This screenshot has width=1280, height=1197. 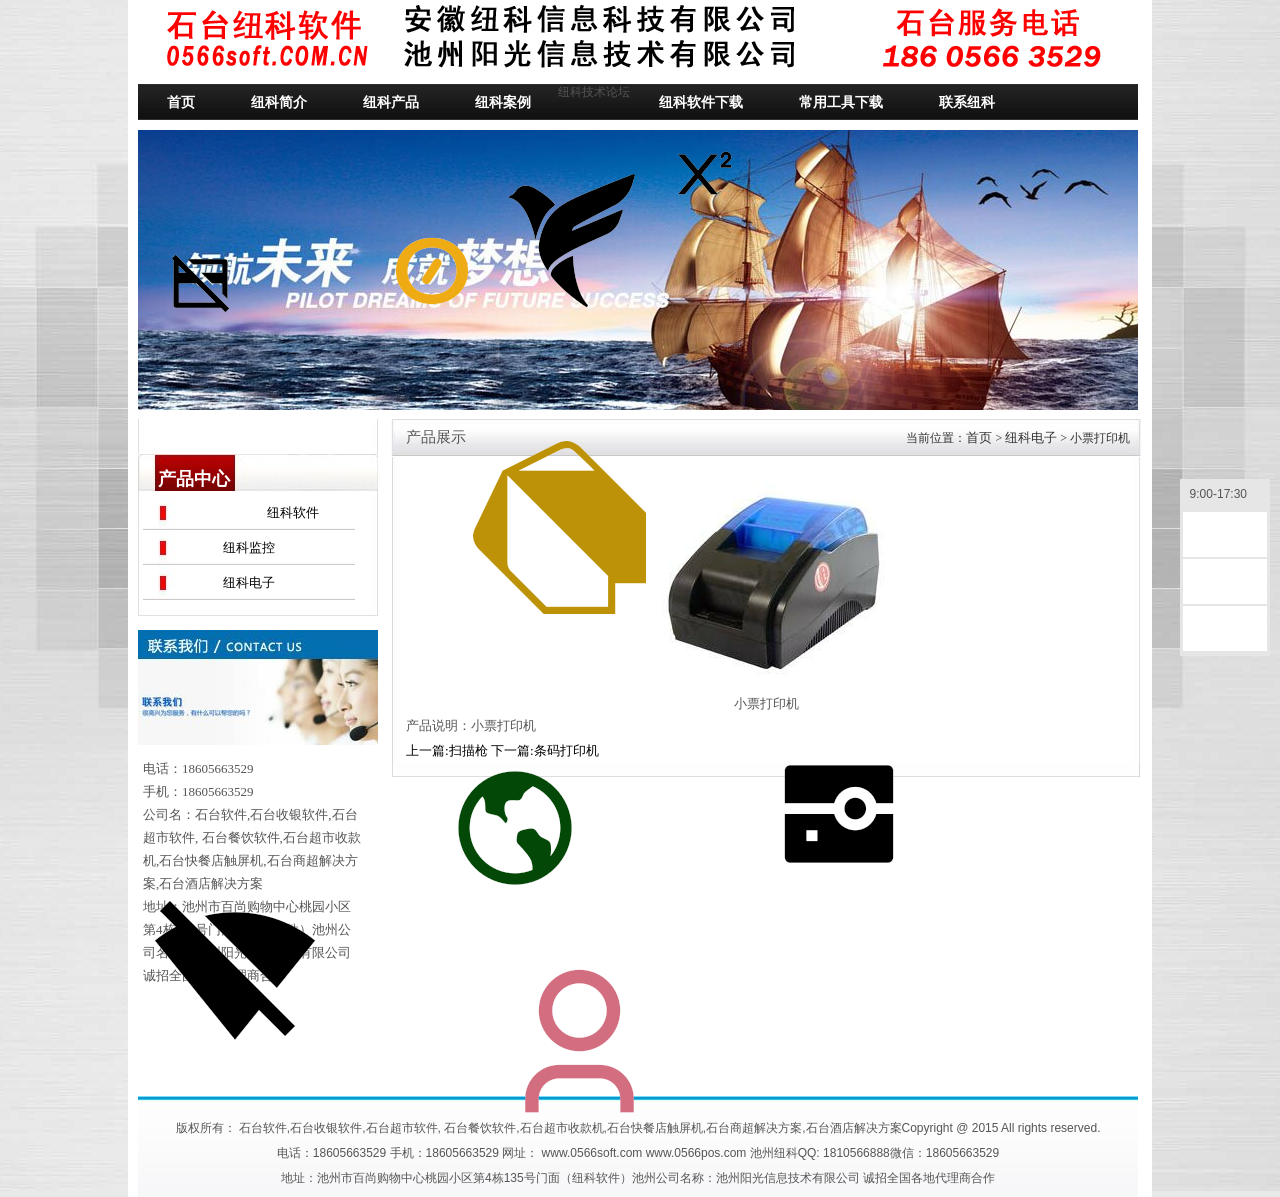 I want to click on indicates wifi is currently disabled, so click(x=235, y=976).